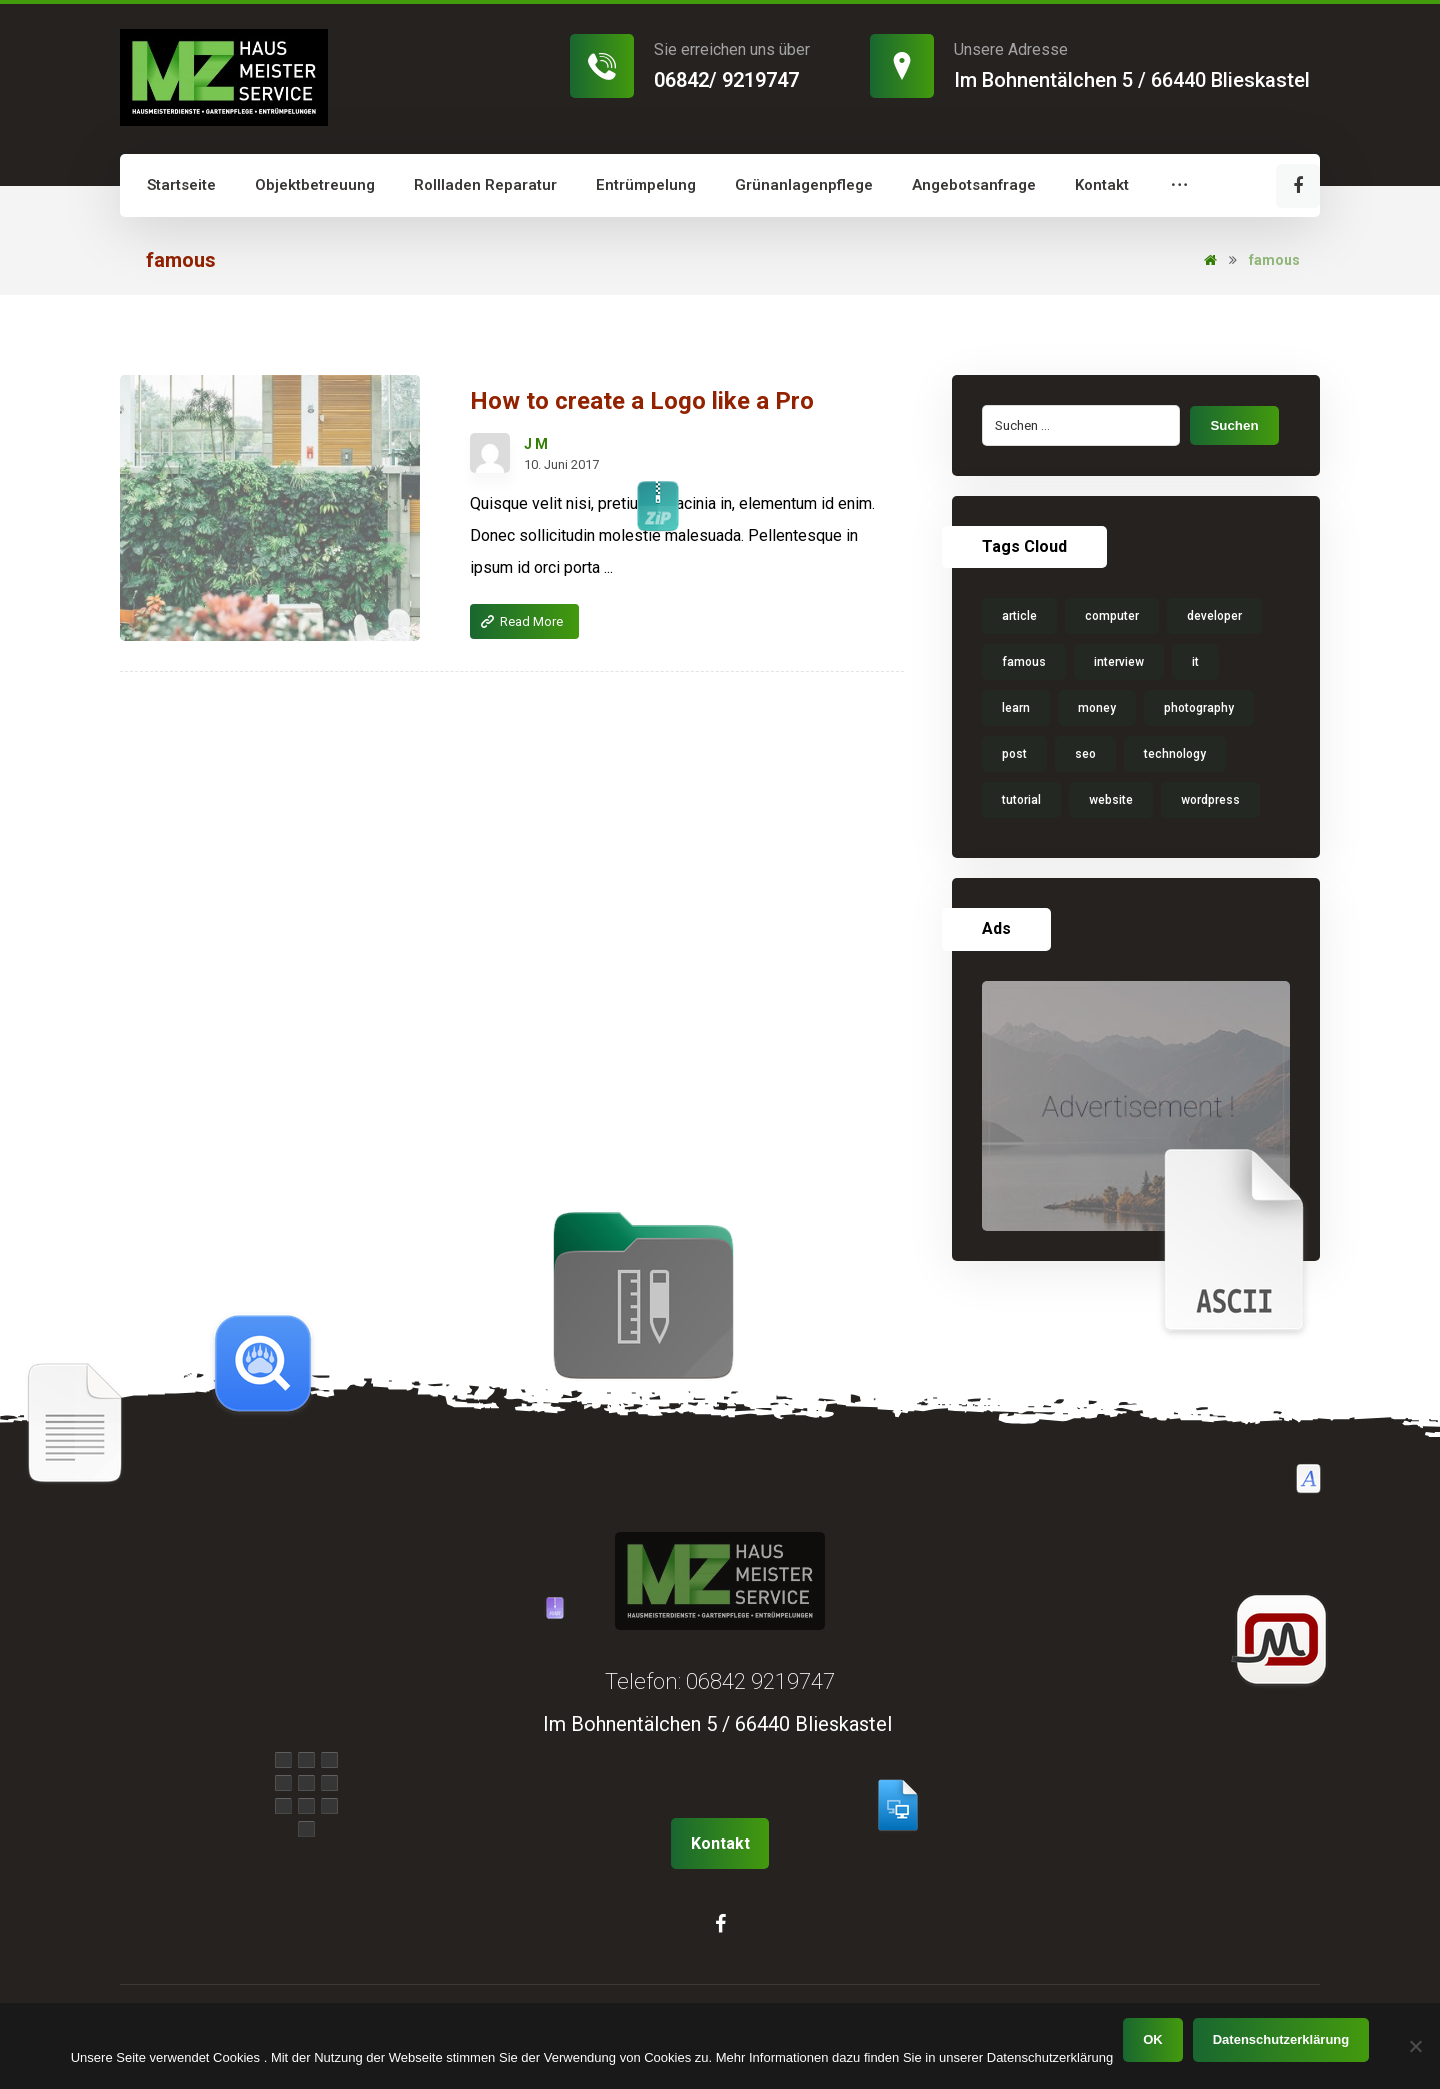 The height and width of the screenshot is (2089, 1440). Describe the element at coordinates (75, 1423) in the screenshot. I see `open a plain text file` at that location.